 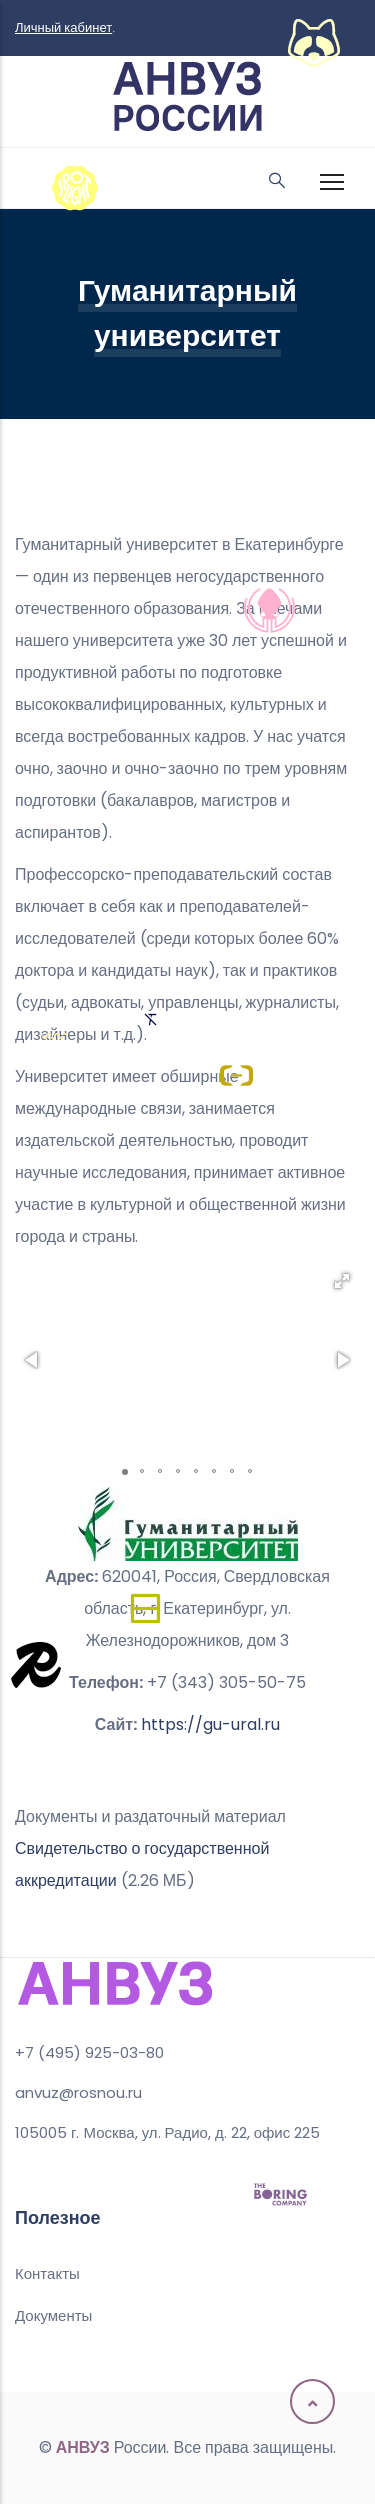 I want to click on open protocols.io website or app, so click(x=314, y=43).